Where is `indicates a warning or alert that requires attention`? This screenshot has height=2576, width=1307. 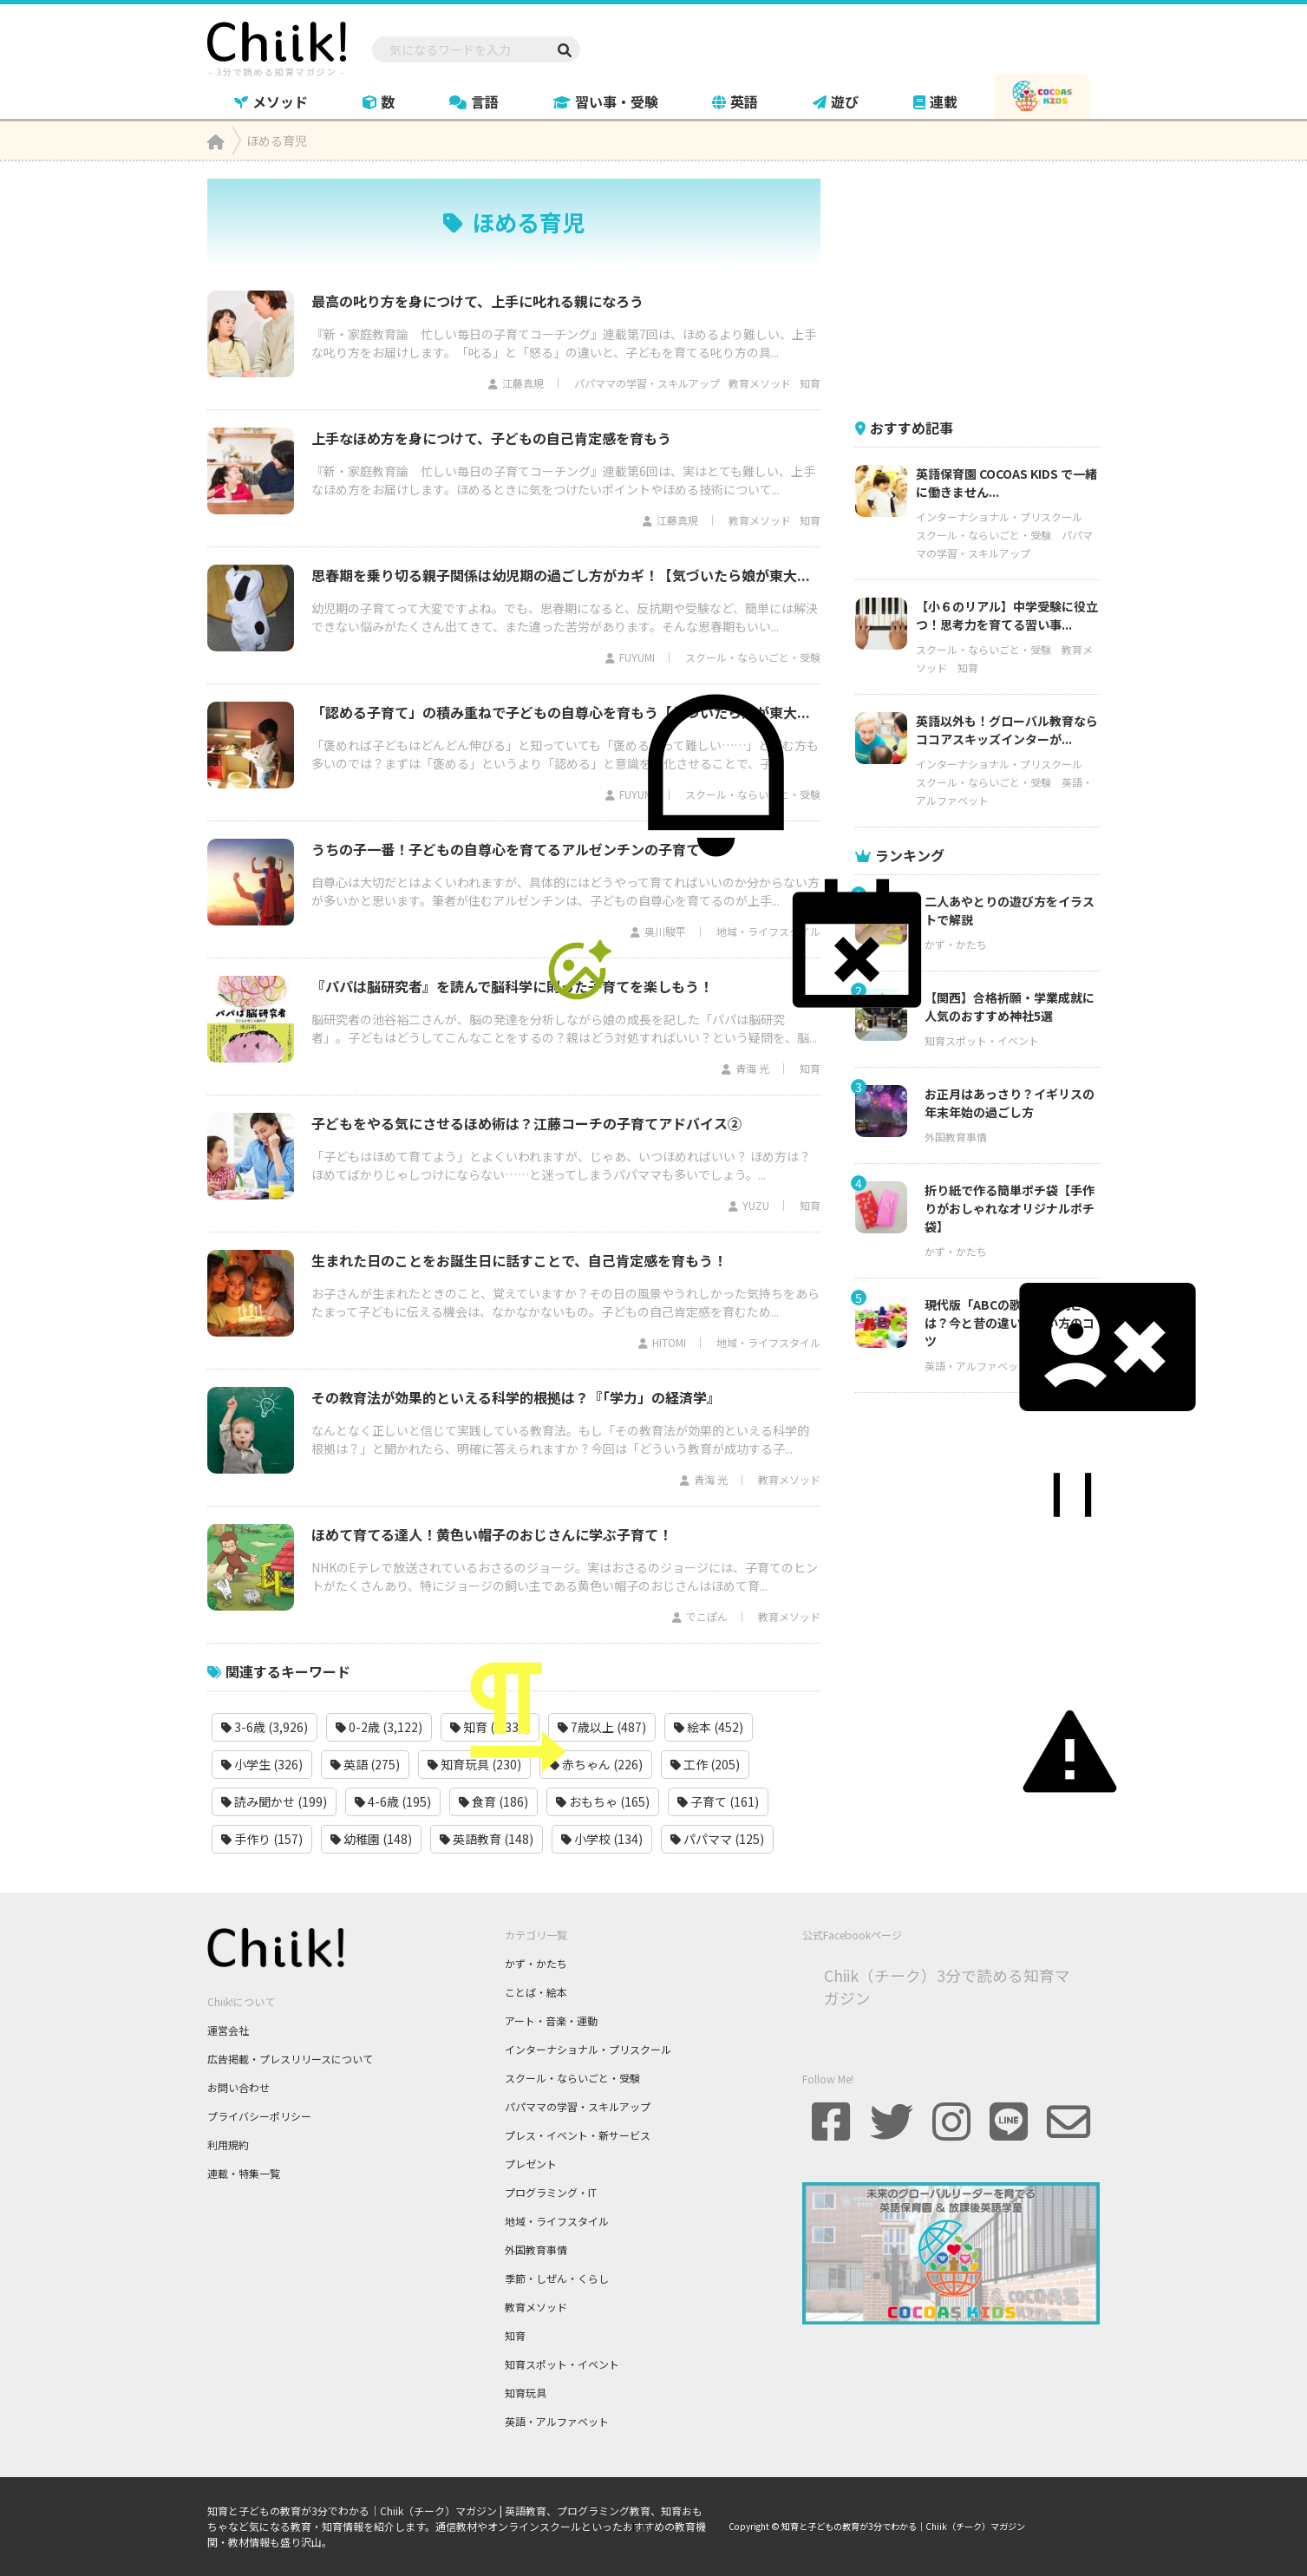
indicates a warning or alert that requires attention is located at coordinates (1069, 1752).